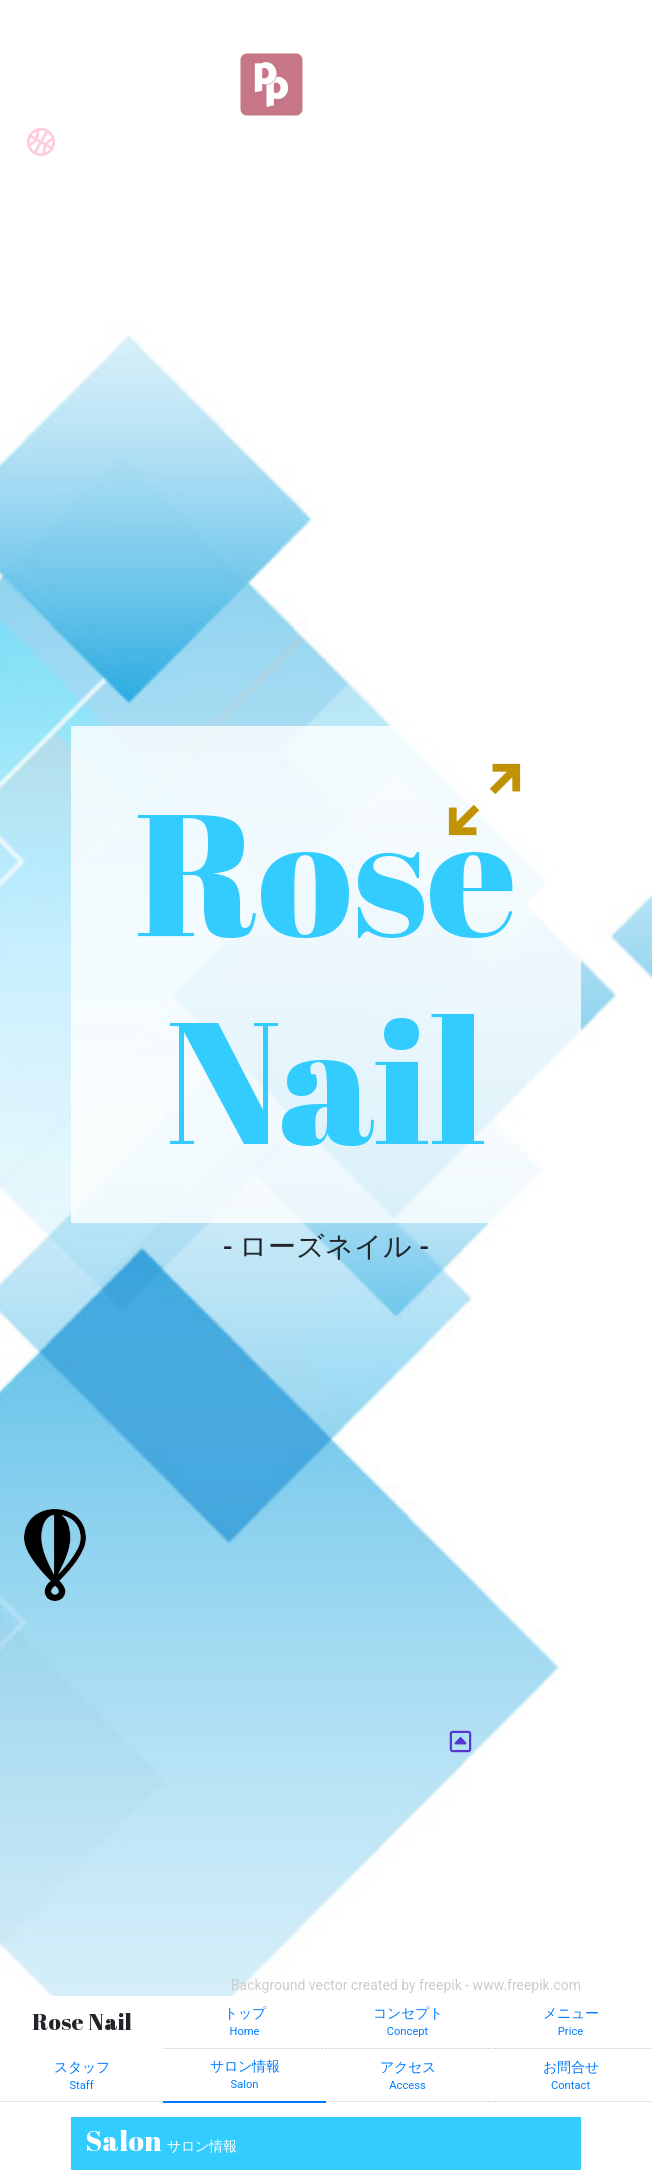 This screenshot has width=652, height=2170. Describe the element at coordinates (41, 142) in the screenshot. I see `access sports scores and updates` at that location.